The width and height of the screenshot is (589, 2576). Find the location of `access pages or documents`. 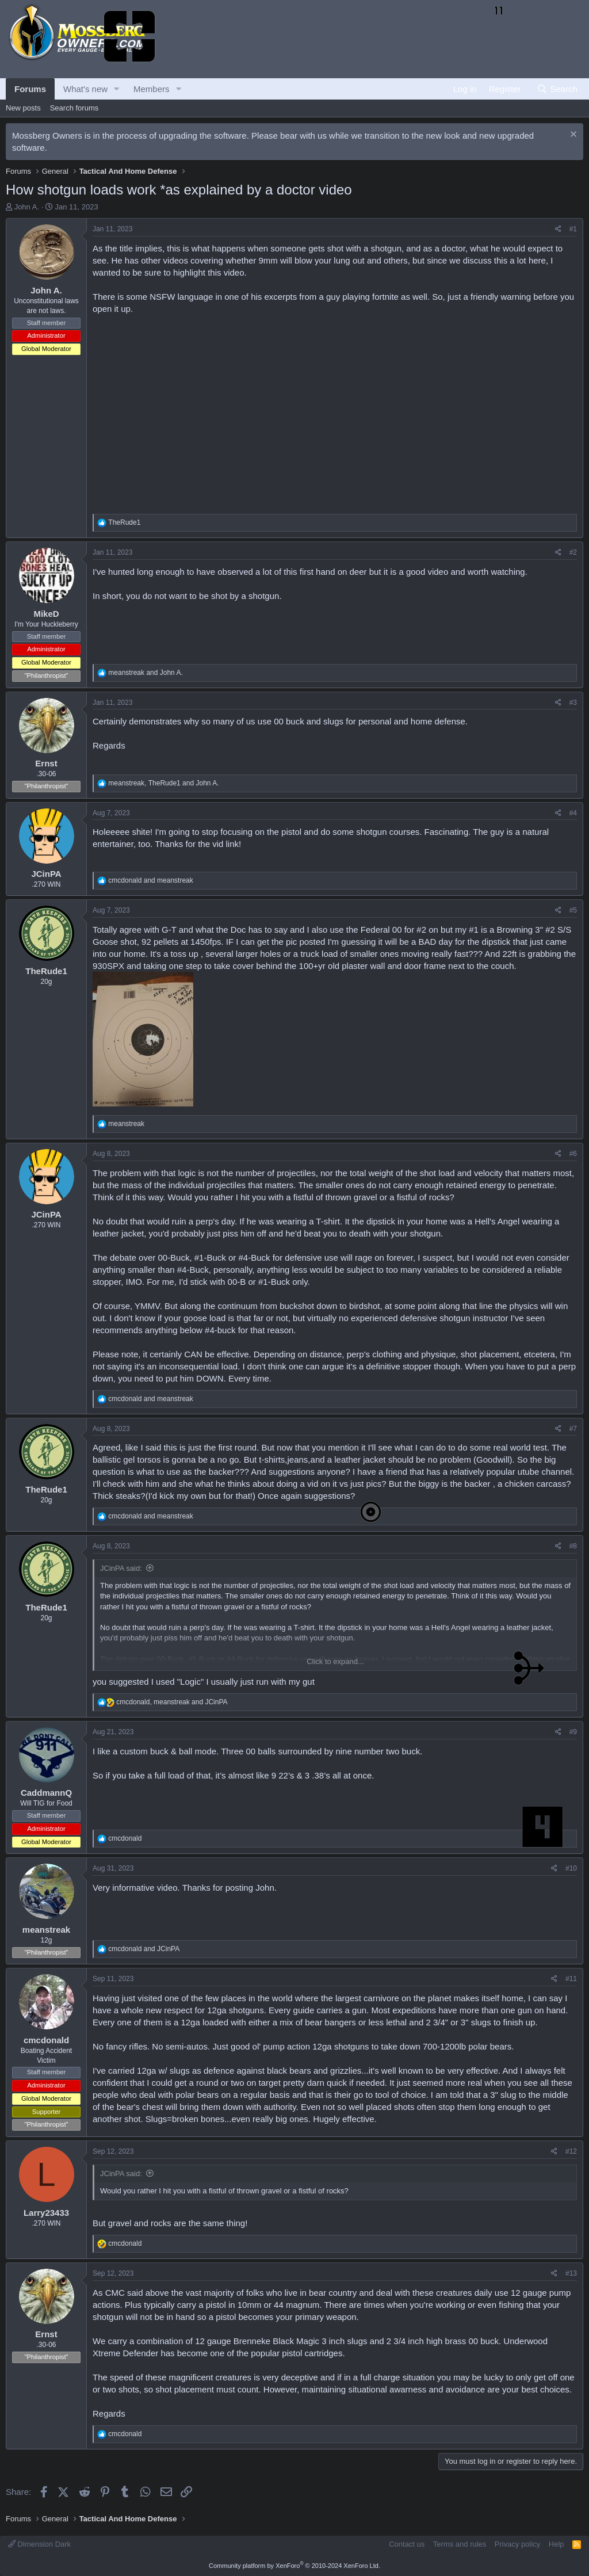

access pages or documents is located at coordinates (129, 36).